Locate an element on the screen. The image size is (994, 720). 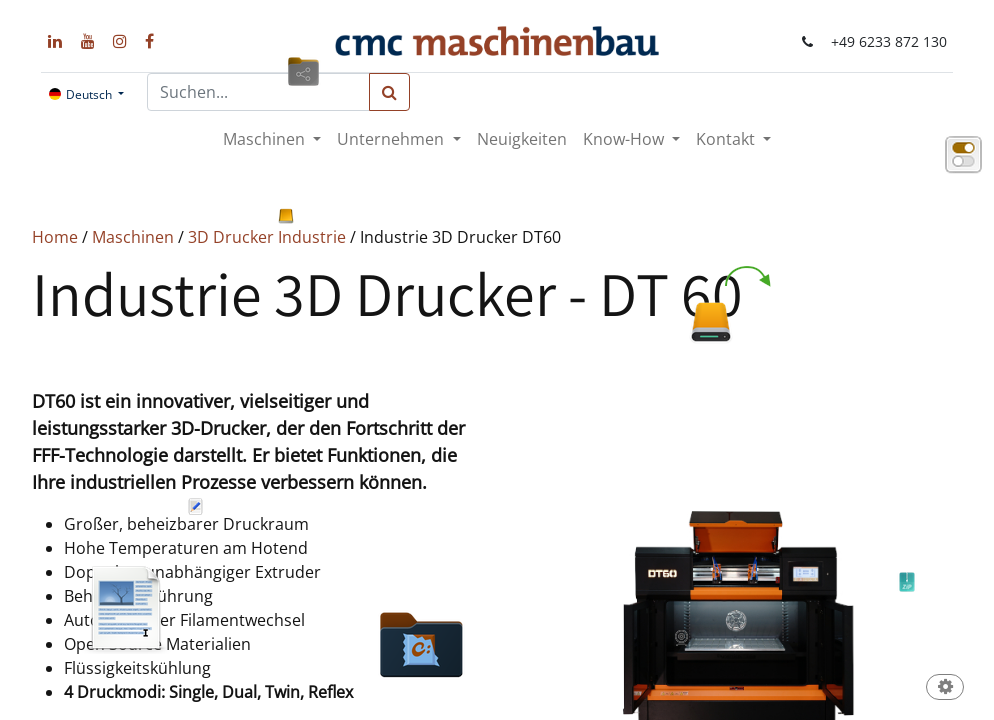
access webcam settings is located at coordinates (681, 637).